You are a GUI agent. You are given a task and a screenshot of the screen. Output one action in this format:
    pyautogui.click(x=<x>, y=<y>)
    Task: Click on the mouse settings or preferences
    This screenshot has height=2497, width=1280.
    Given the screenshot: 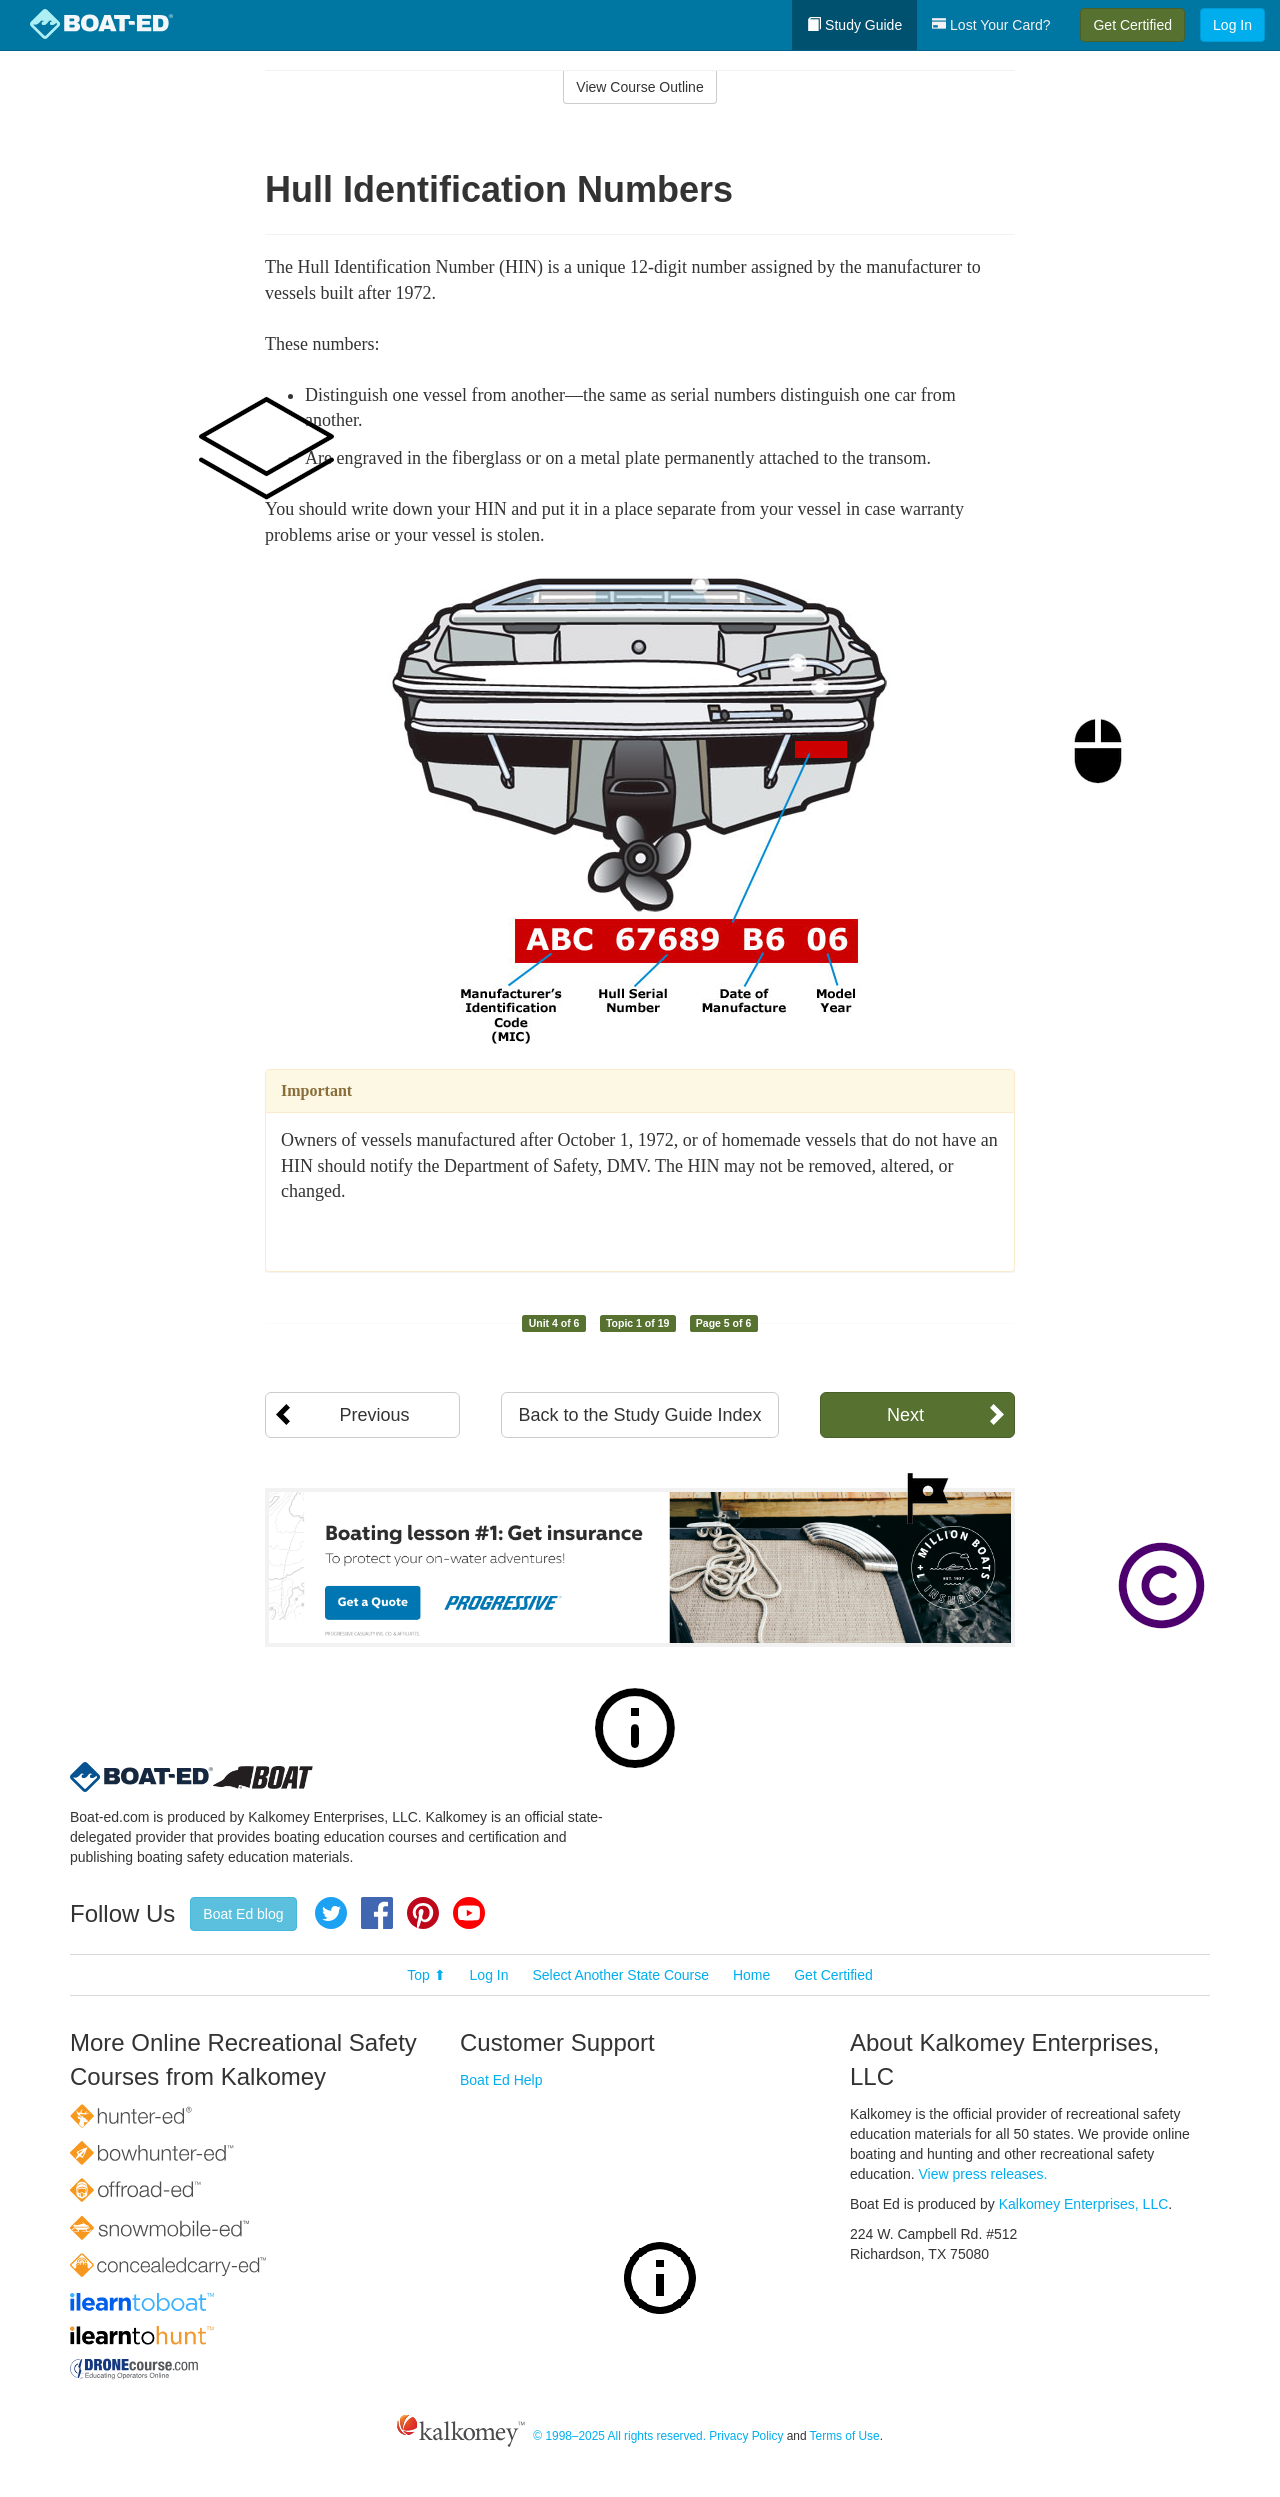 What is the action you would take?
    pyautogui.click(x=1098, y=751)
    